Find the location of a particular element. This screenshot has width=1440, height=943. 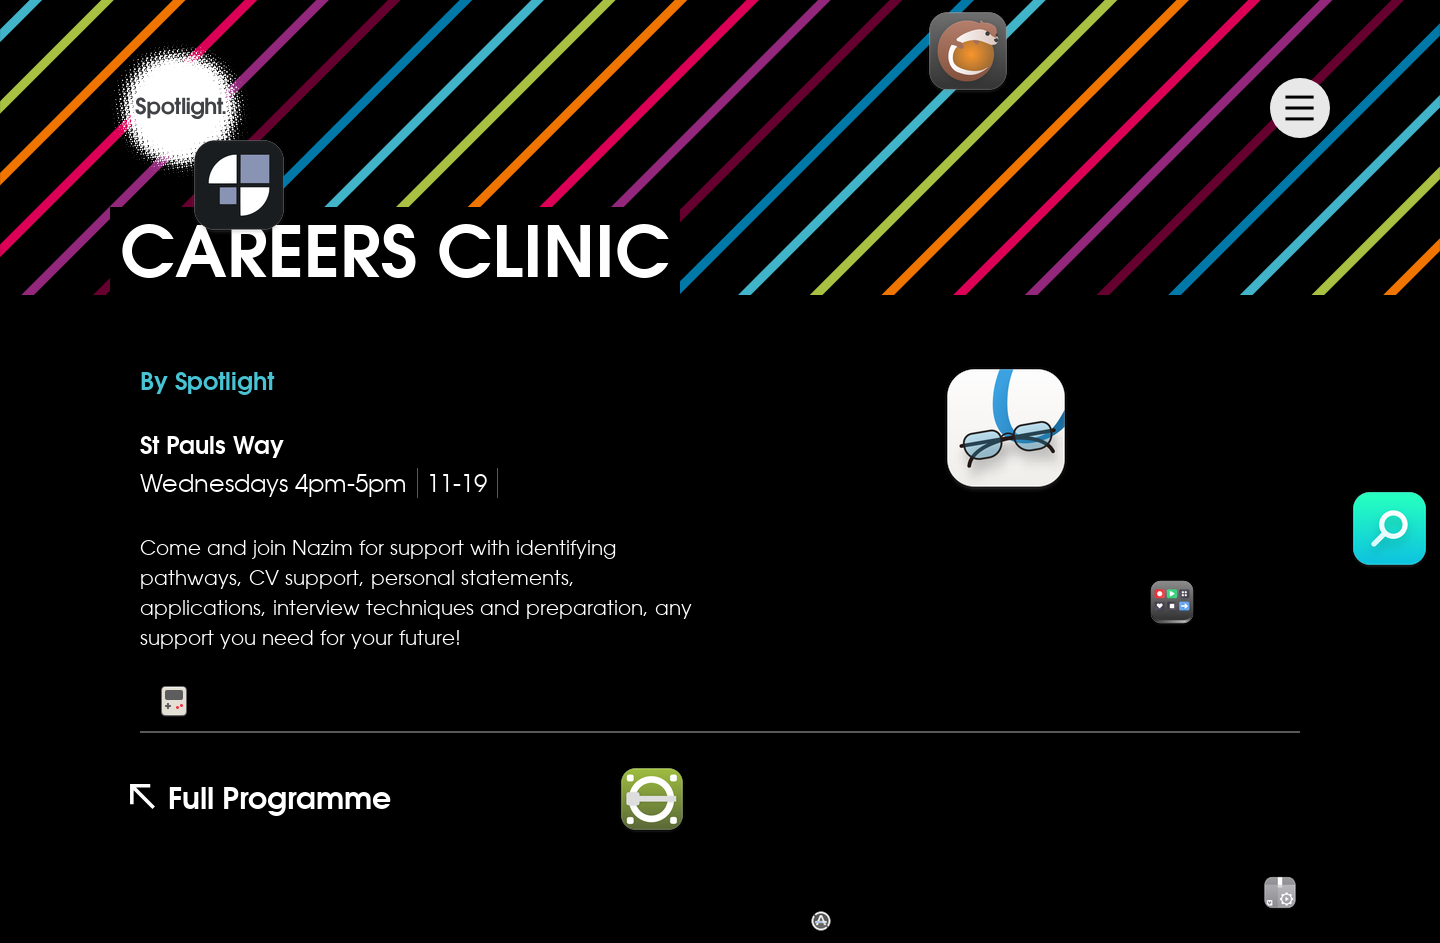

open the software update application is located at coordinates (821, 921).